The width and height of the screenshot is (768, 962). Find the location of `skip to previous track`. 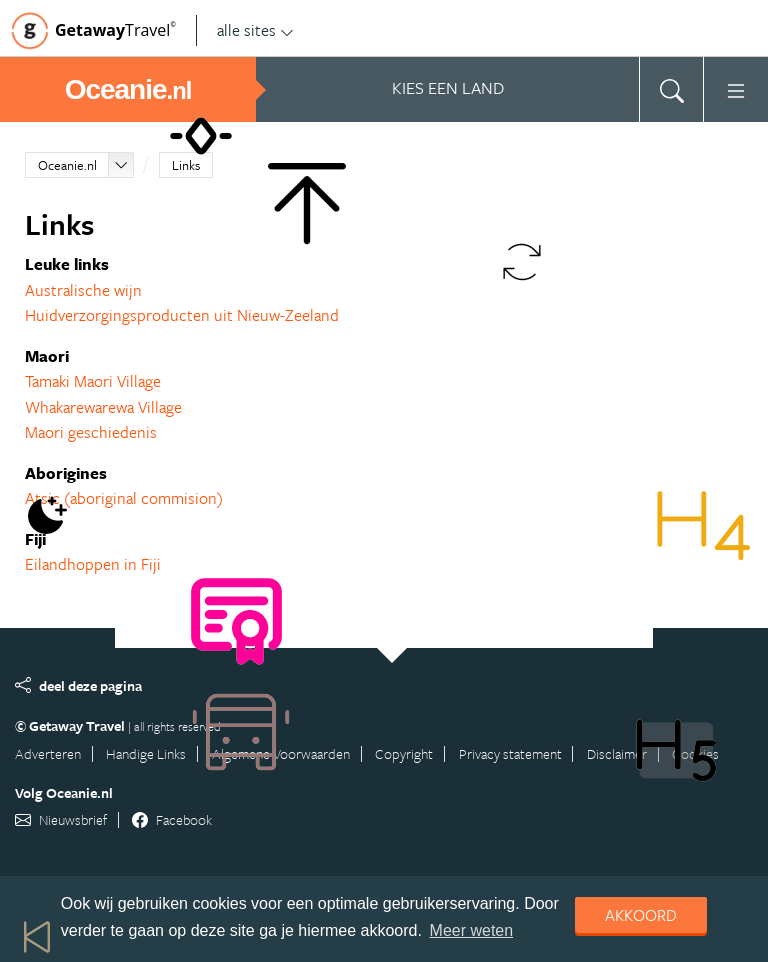

skip to previous track is located at coordinates (37, 937).